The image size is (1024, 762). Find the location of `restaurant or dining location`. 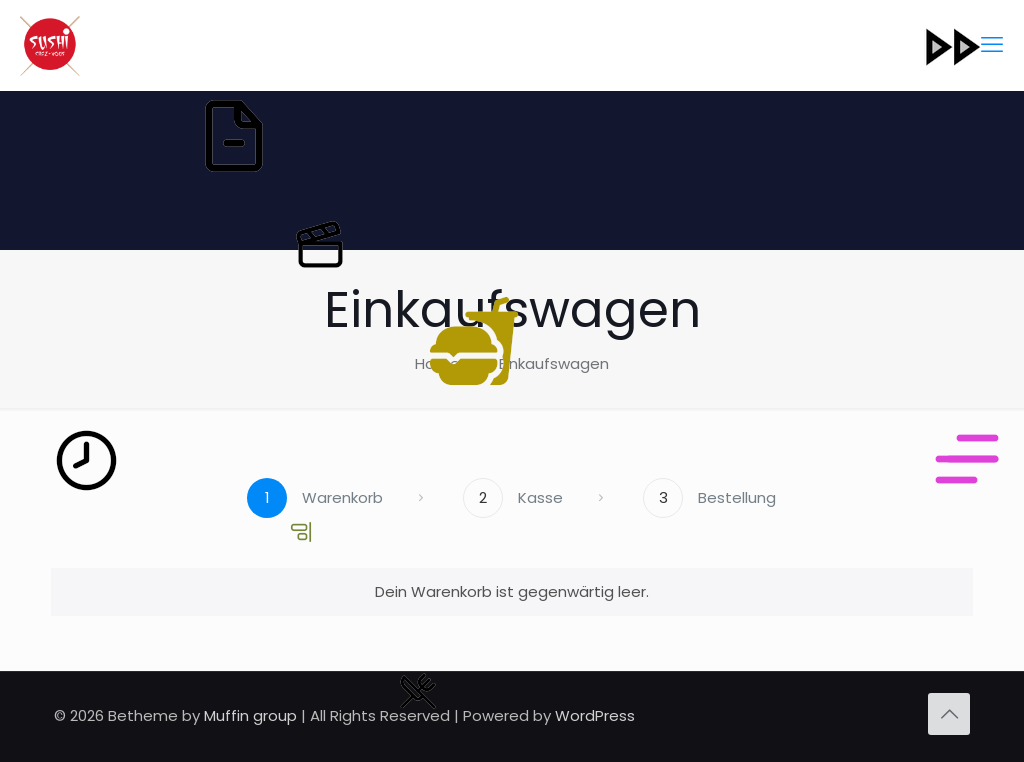

restaurant or dining location is located at coordinates (418, 691).